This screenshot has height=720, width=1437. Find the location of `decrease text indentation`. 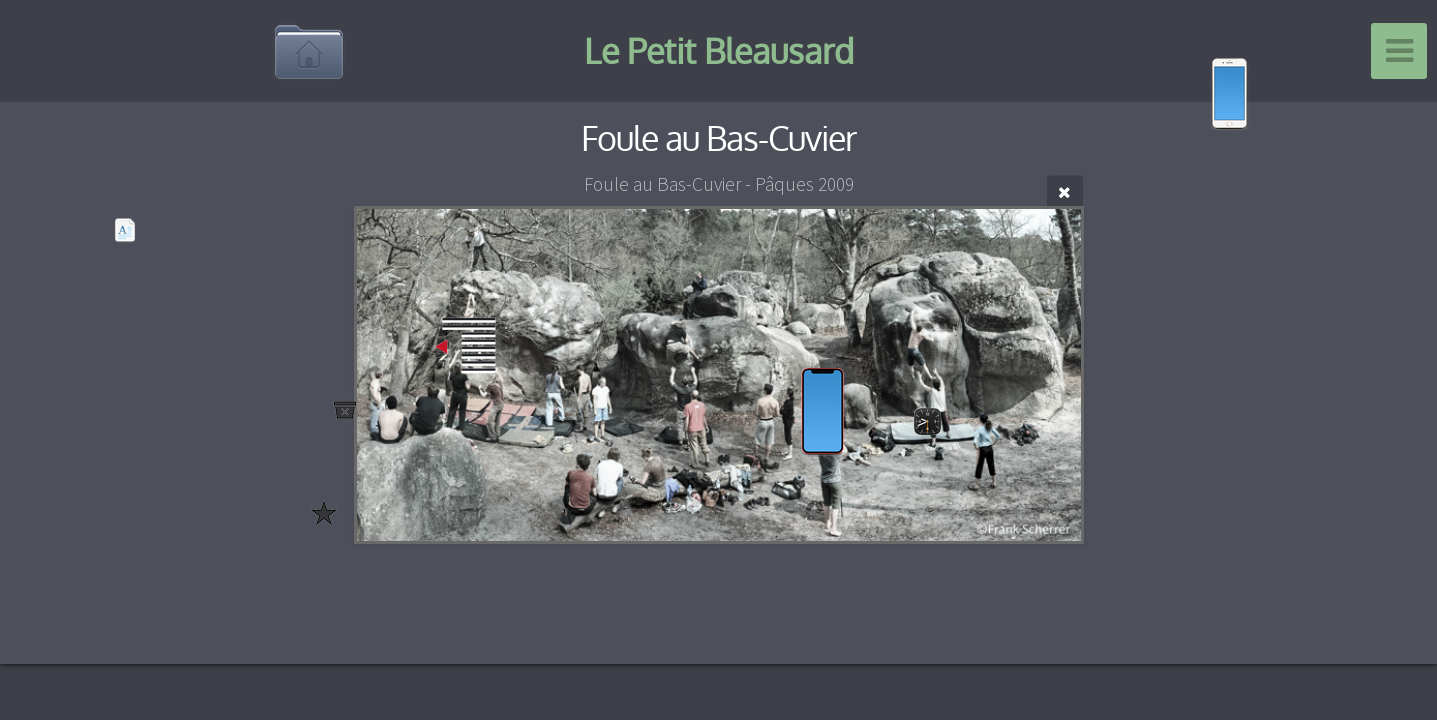

decrease text indentation is located at coordinates (466, 345).